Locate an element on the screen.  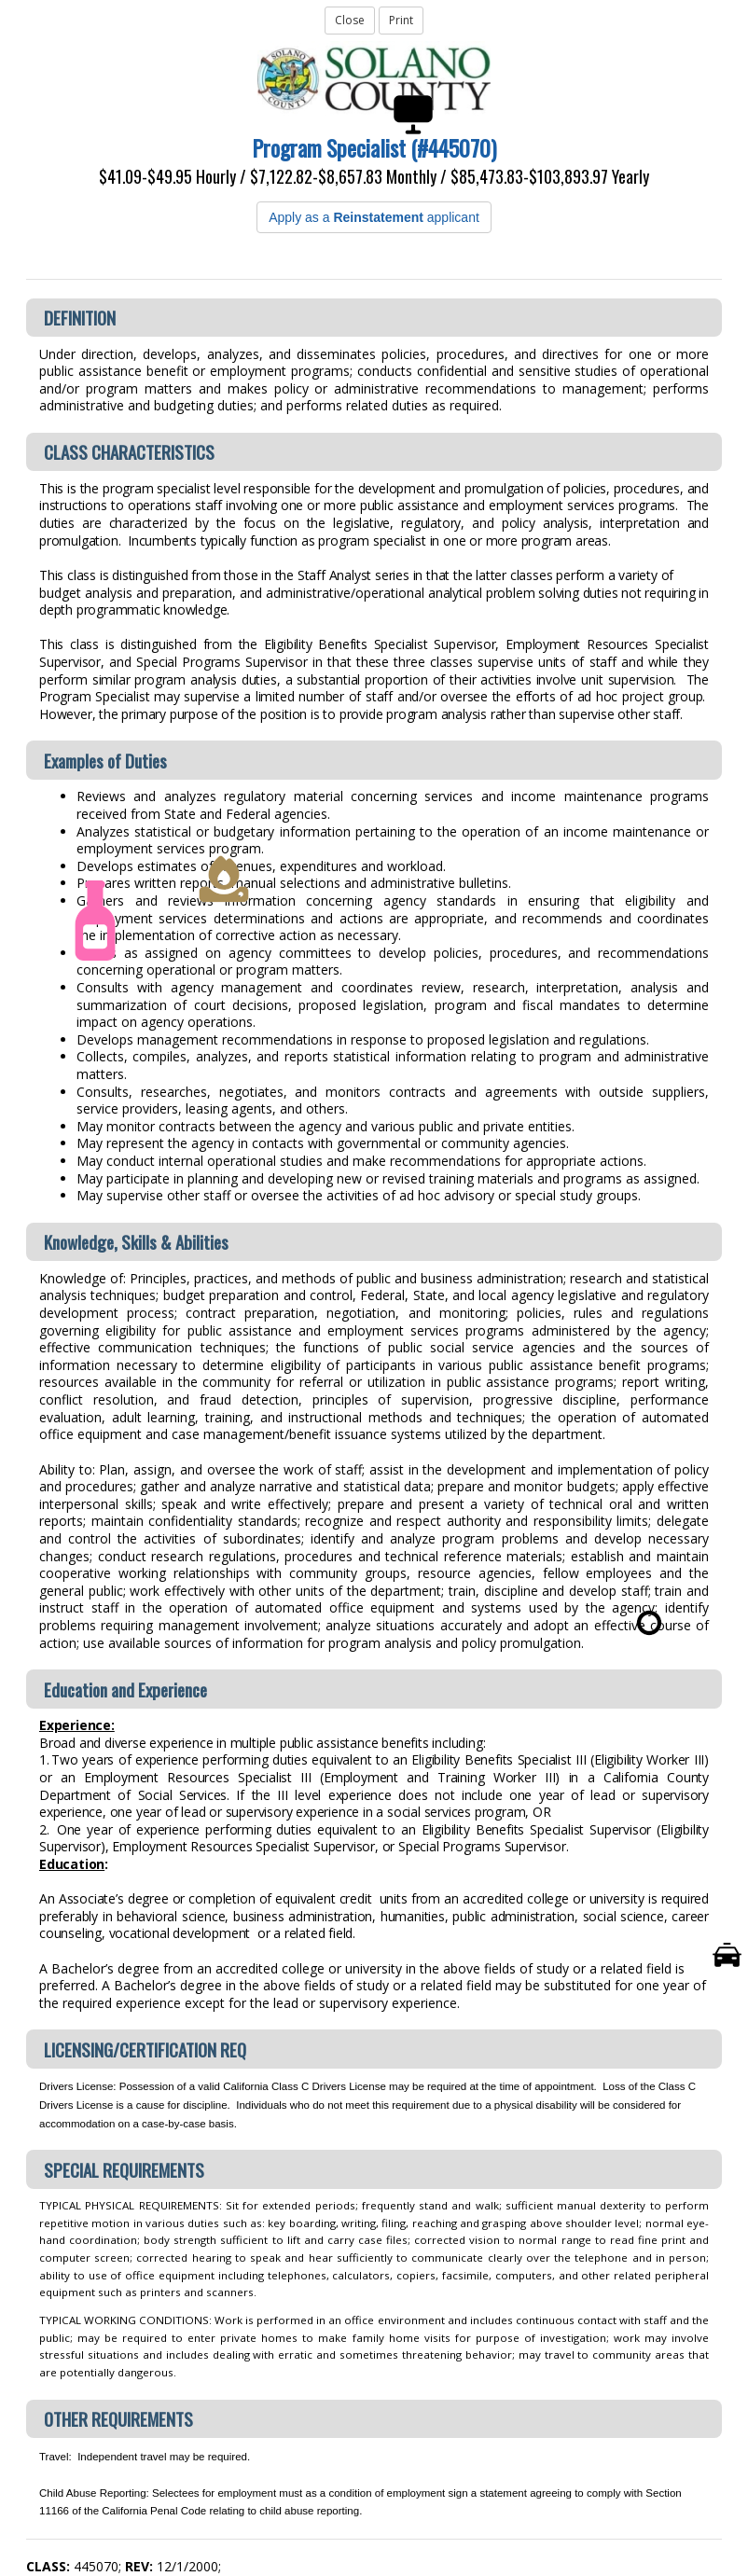
indicates police or emergency services is located at coordinates (727, 1956).